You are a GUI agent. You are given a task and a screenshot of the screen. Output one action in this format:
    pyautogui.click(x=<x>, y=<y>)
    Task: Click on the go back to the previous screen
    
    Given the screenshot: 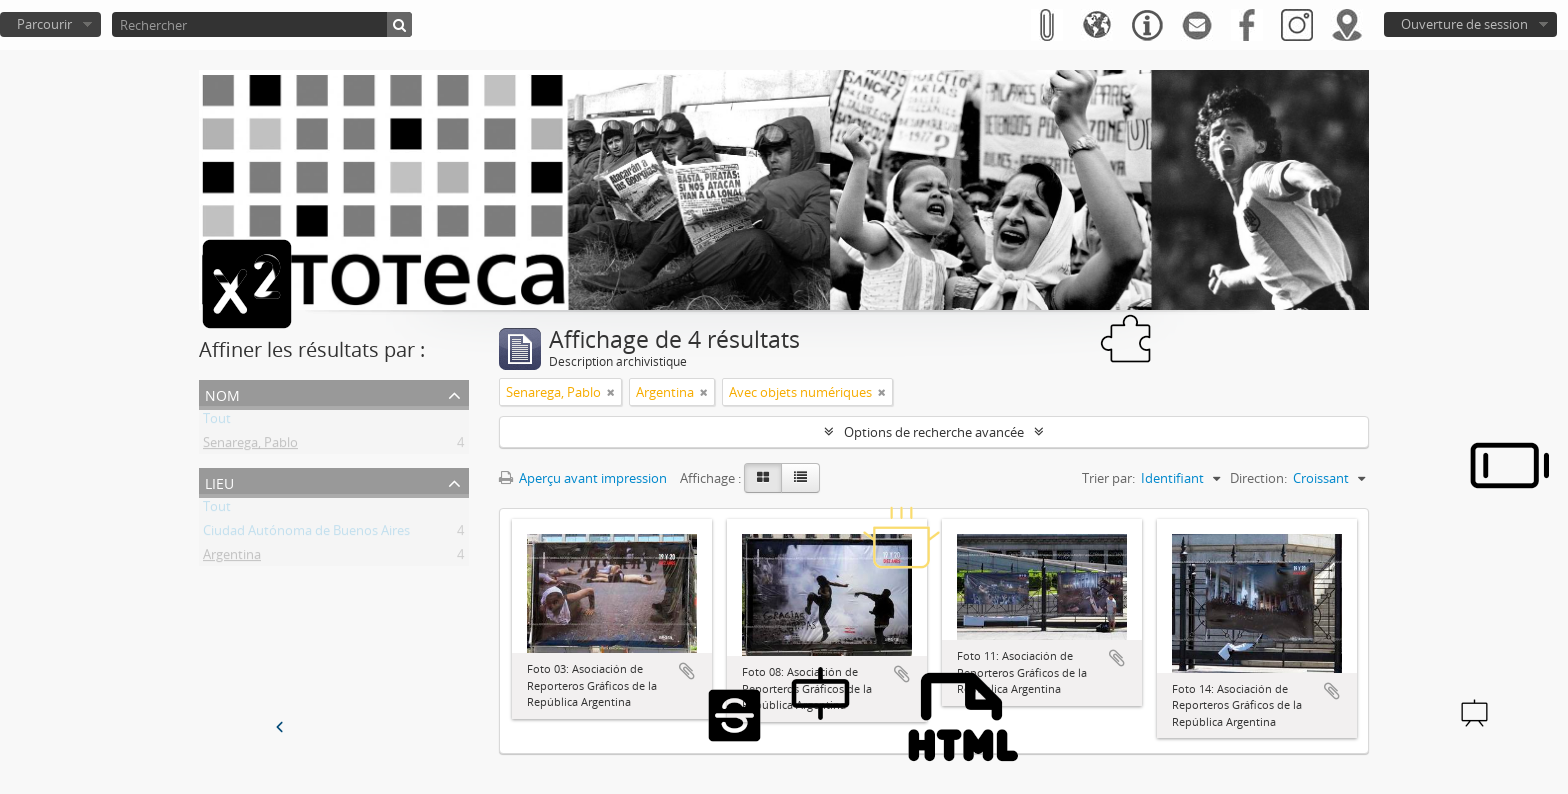 What is the action you would take?
    pyautogui.click(x=280, y=727)
    